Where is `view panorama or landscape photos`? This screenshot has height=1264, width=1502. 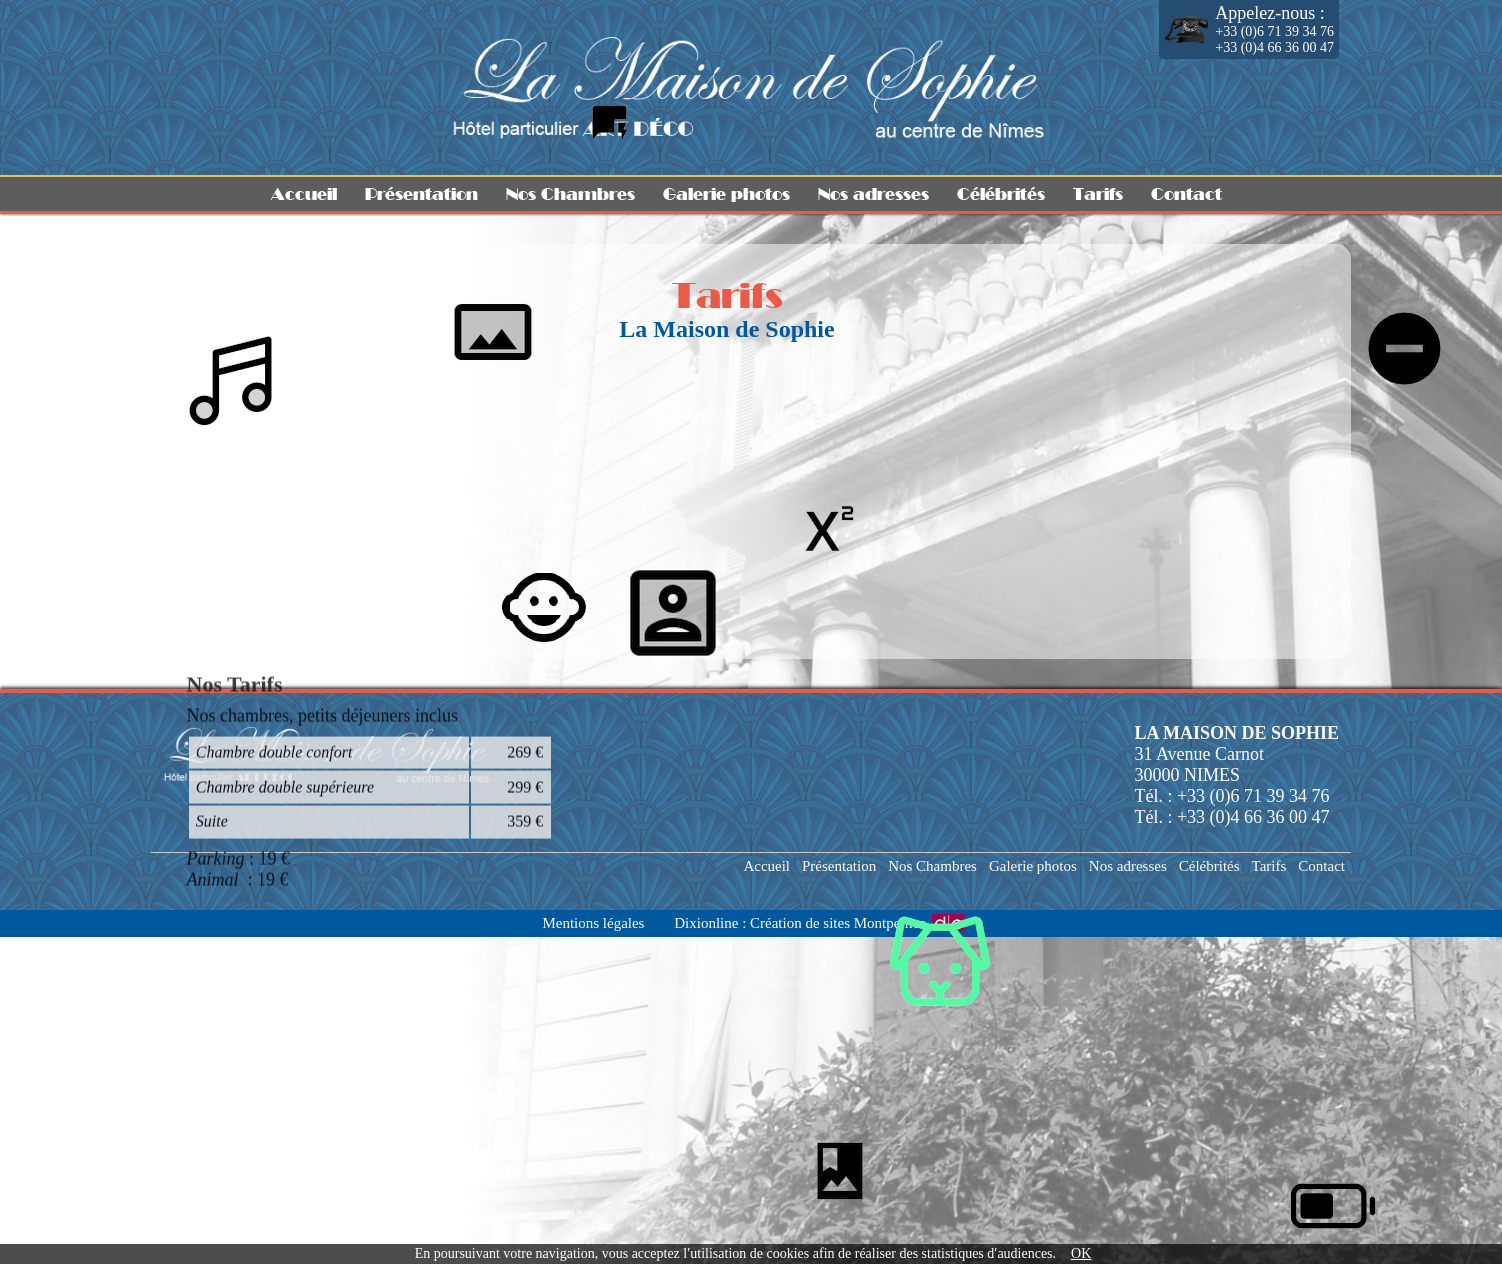
view panorama or landscape photos is located at coordinates (493, 332).